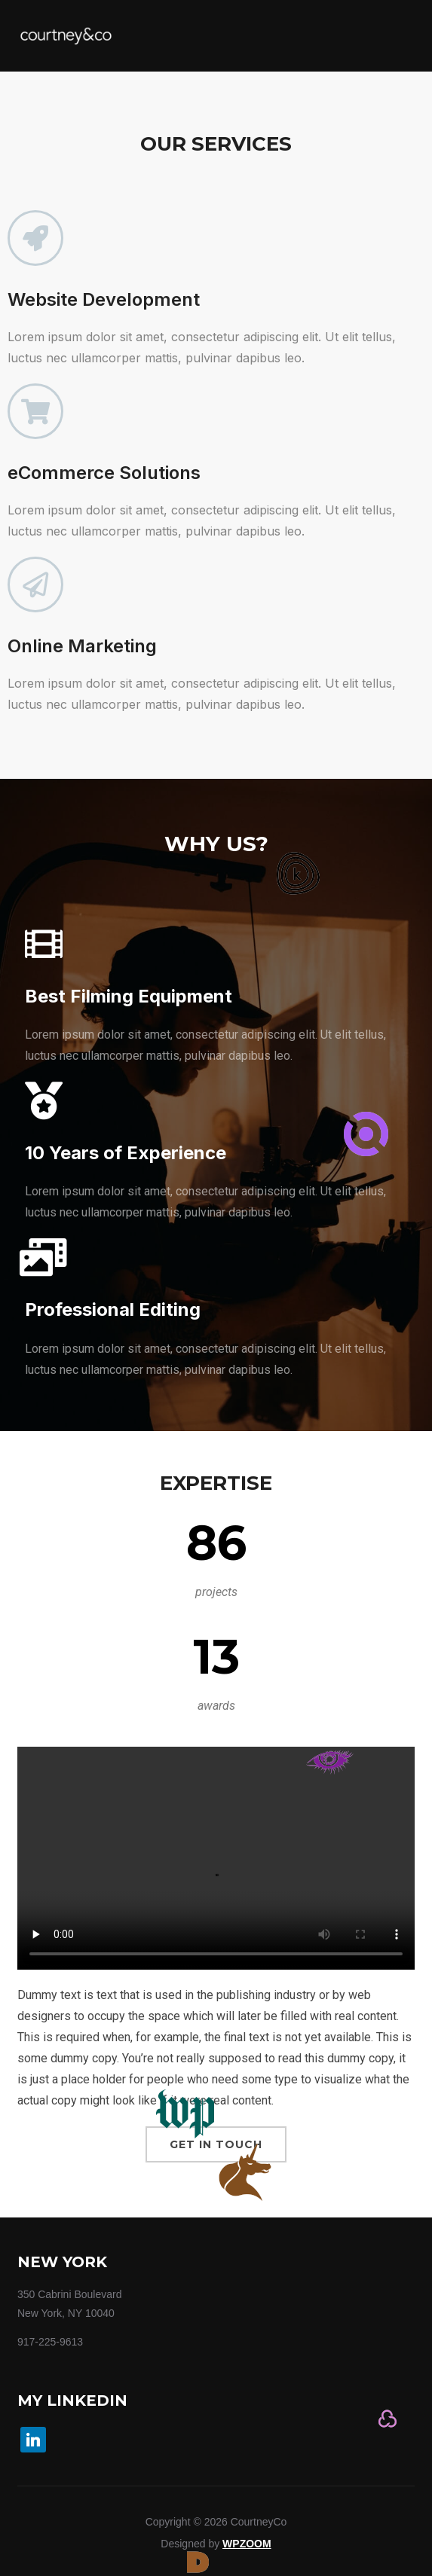 The width and height of the screenshot is (432, 2576). I want to click on open The Washington Post app, so click(185, 2114).